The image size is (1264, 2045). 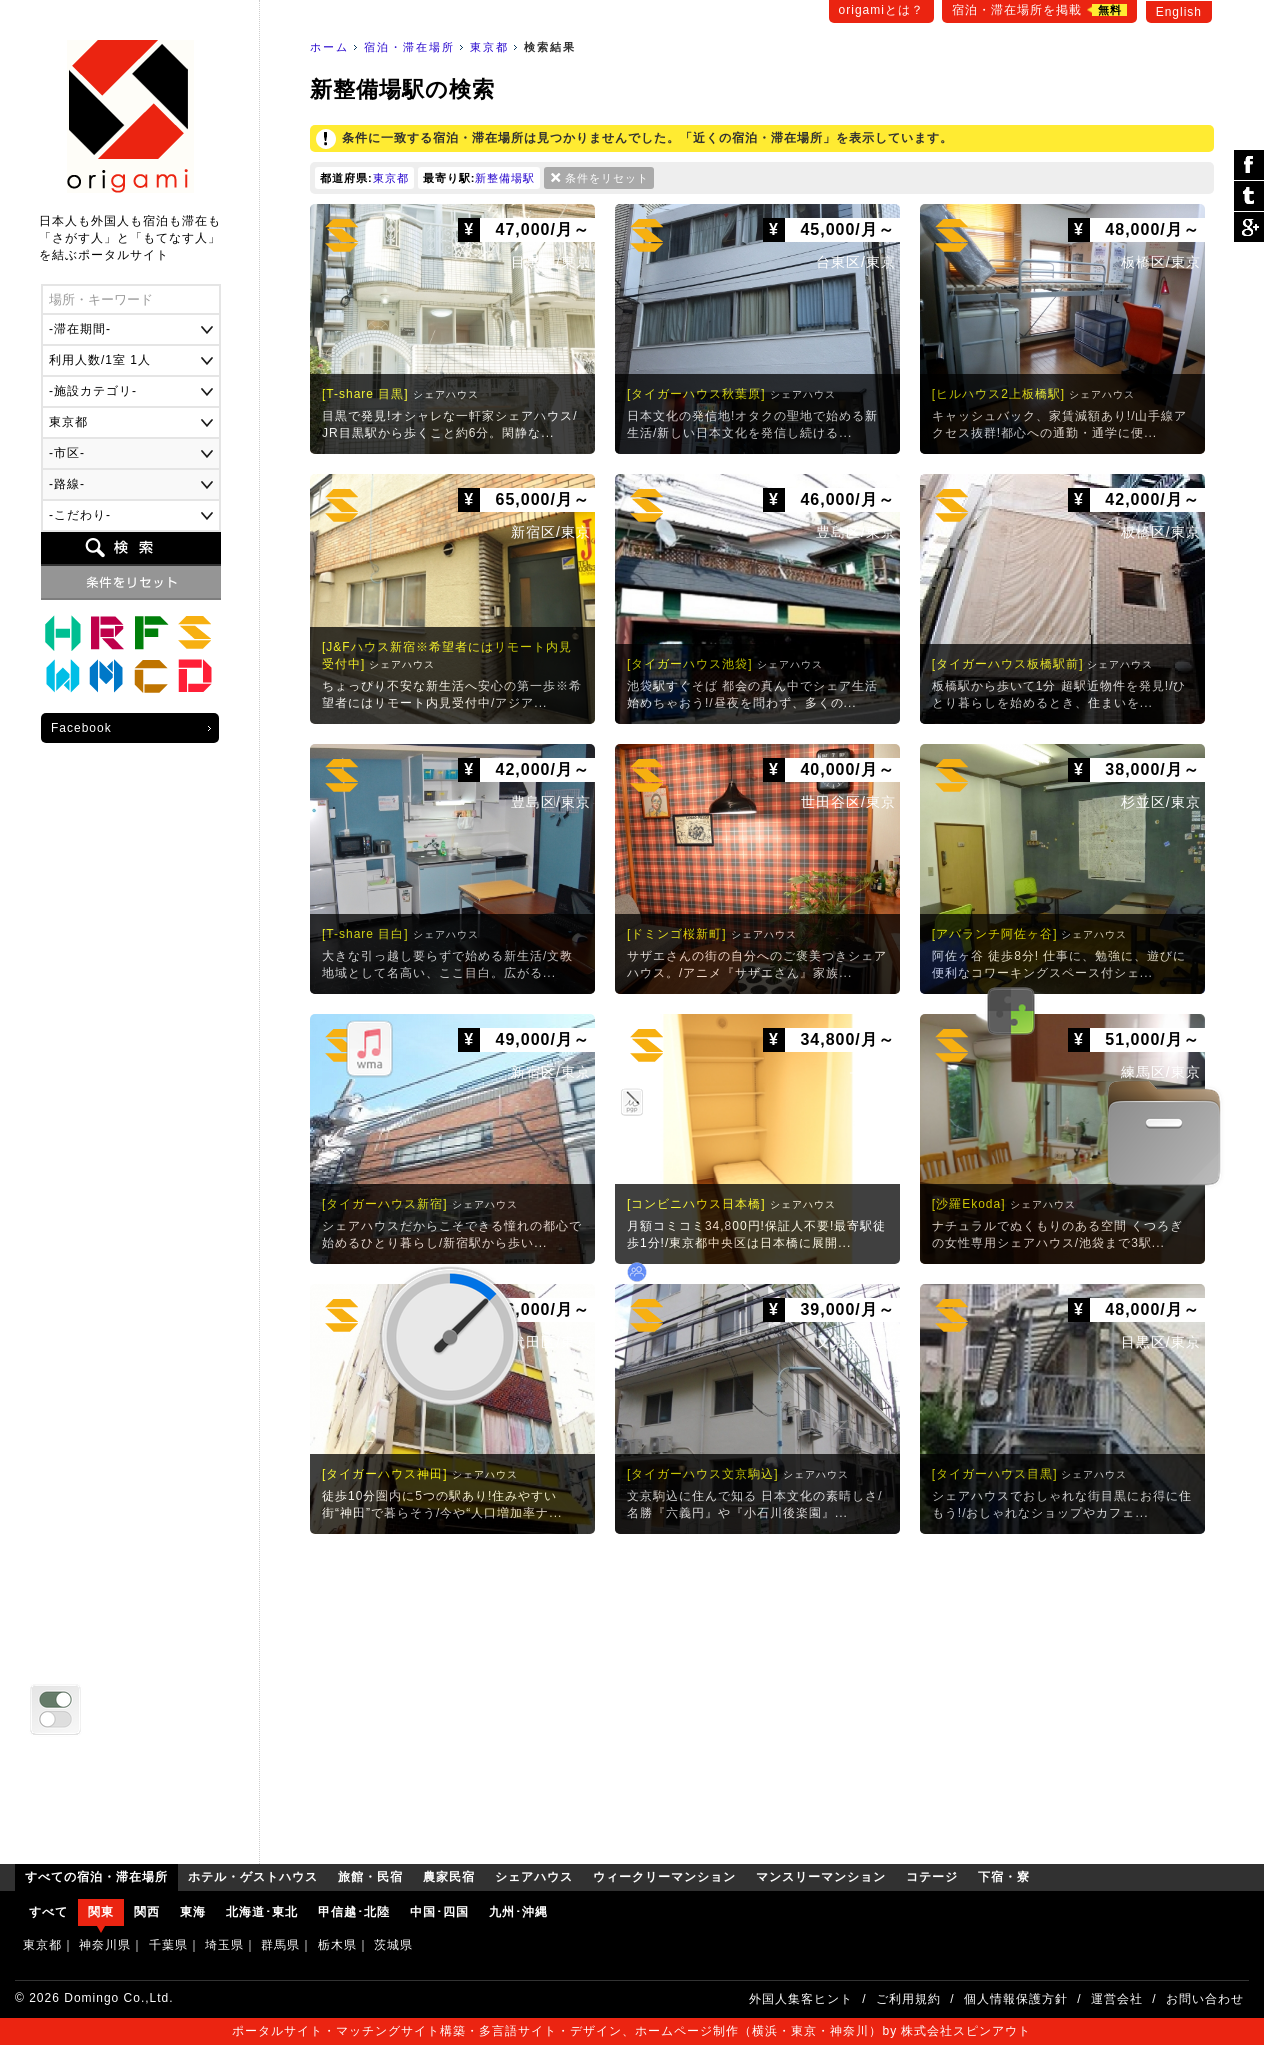 What do you see at coordinates (369, 1048) in the screenshot?
I see `a windows media audio file` at bounding box center [369, 1048].